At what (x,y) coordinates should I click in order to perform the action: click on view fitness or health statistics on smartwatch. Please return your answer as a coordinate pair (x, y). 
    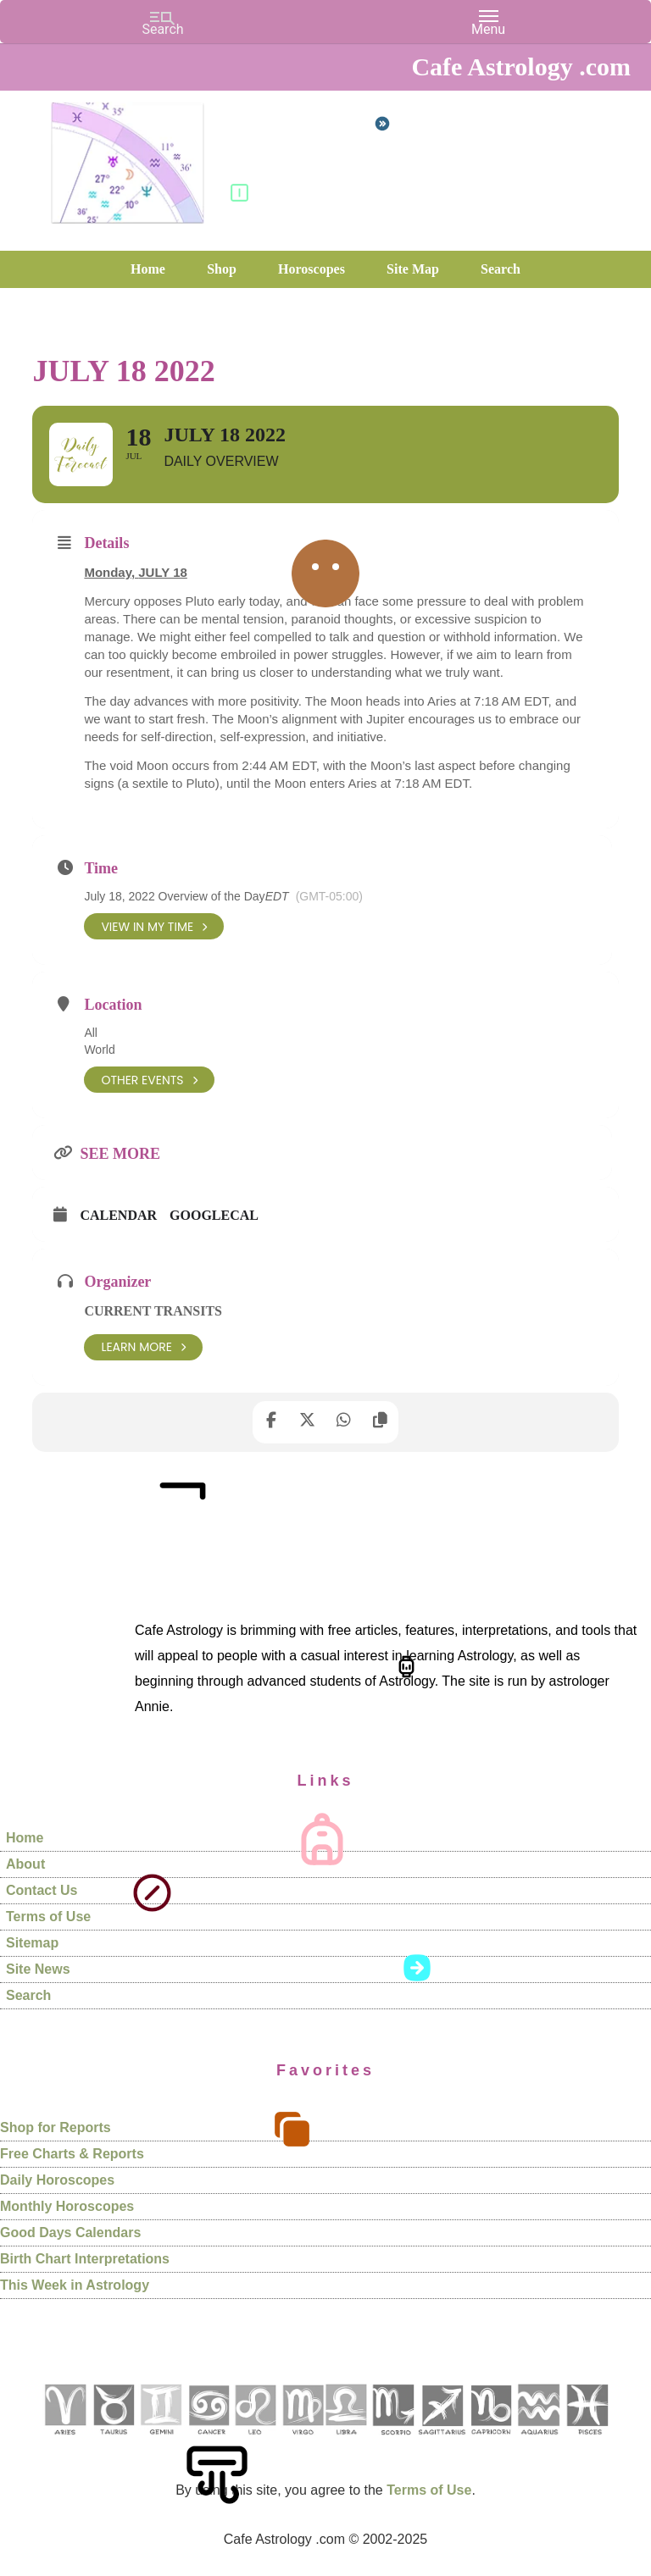
    Looking at the image, I should click on (406, 1666).